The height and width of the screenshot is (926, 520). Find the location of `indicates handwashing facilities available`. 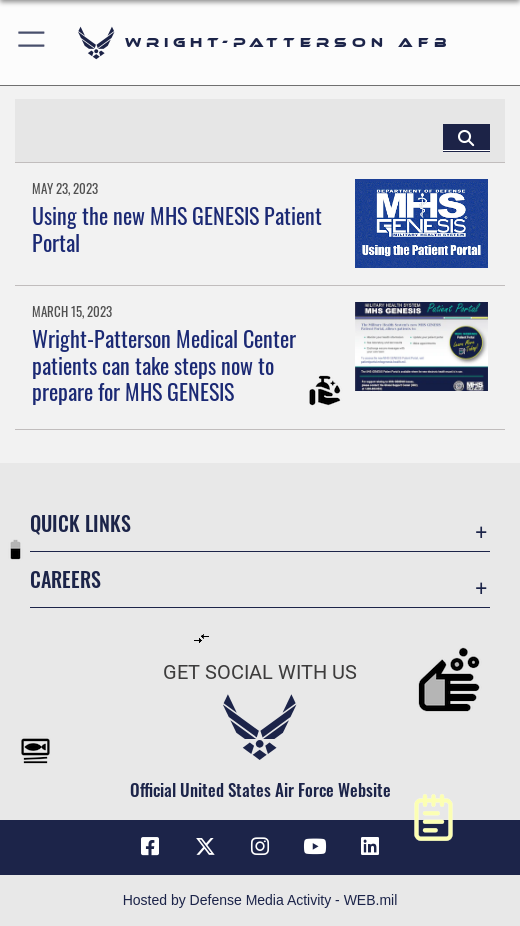

indicates handwashing facilities available is located at coordinates (450, 679).